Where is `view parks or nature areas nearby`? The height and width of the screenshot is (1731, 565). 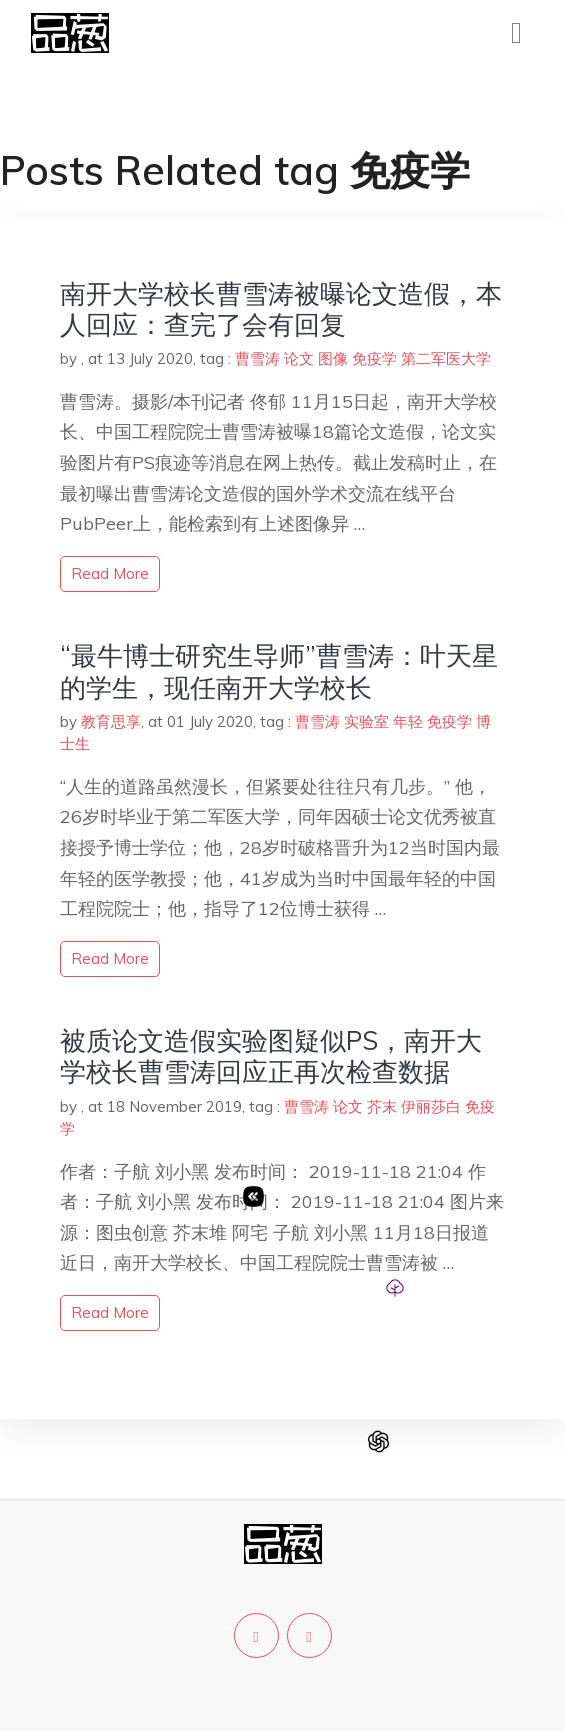 view parks or nature areas nearby is located at coordinates (395, 1288).